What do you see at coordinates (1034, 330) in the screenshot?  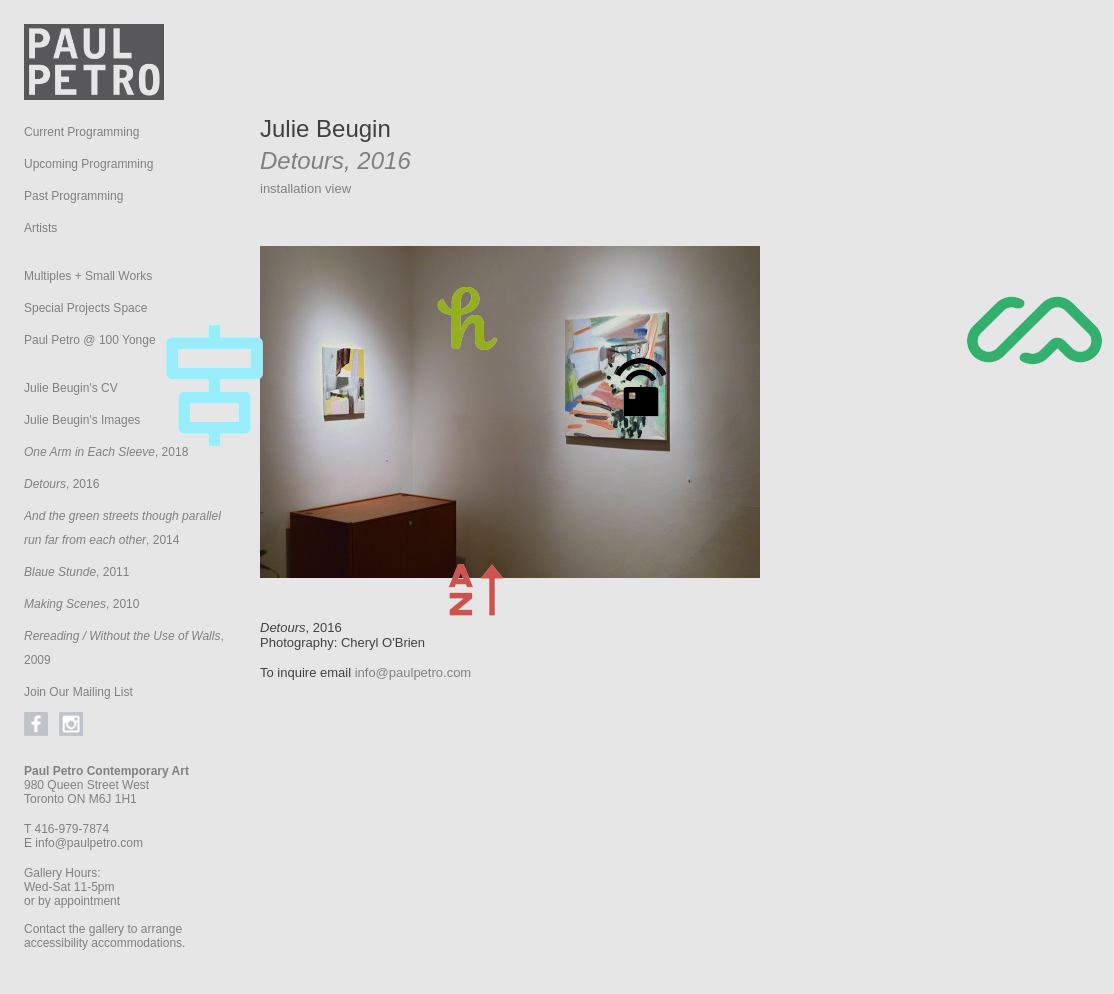 I see `maze user testing platform logo` at bounding box center [1034, 330].